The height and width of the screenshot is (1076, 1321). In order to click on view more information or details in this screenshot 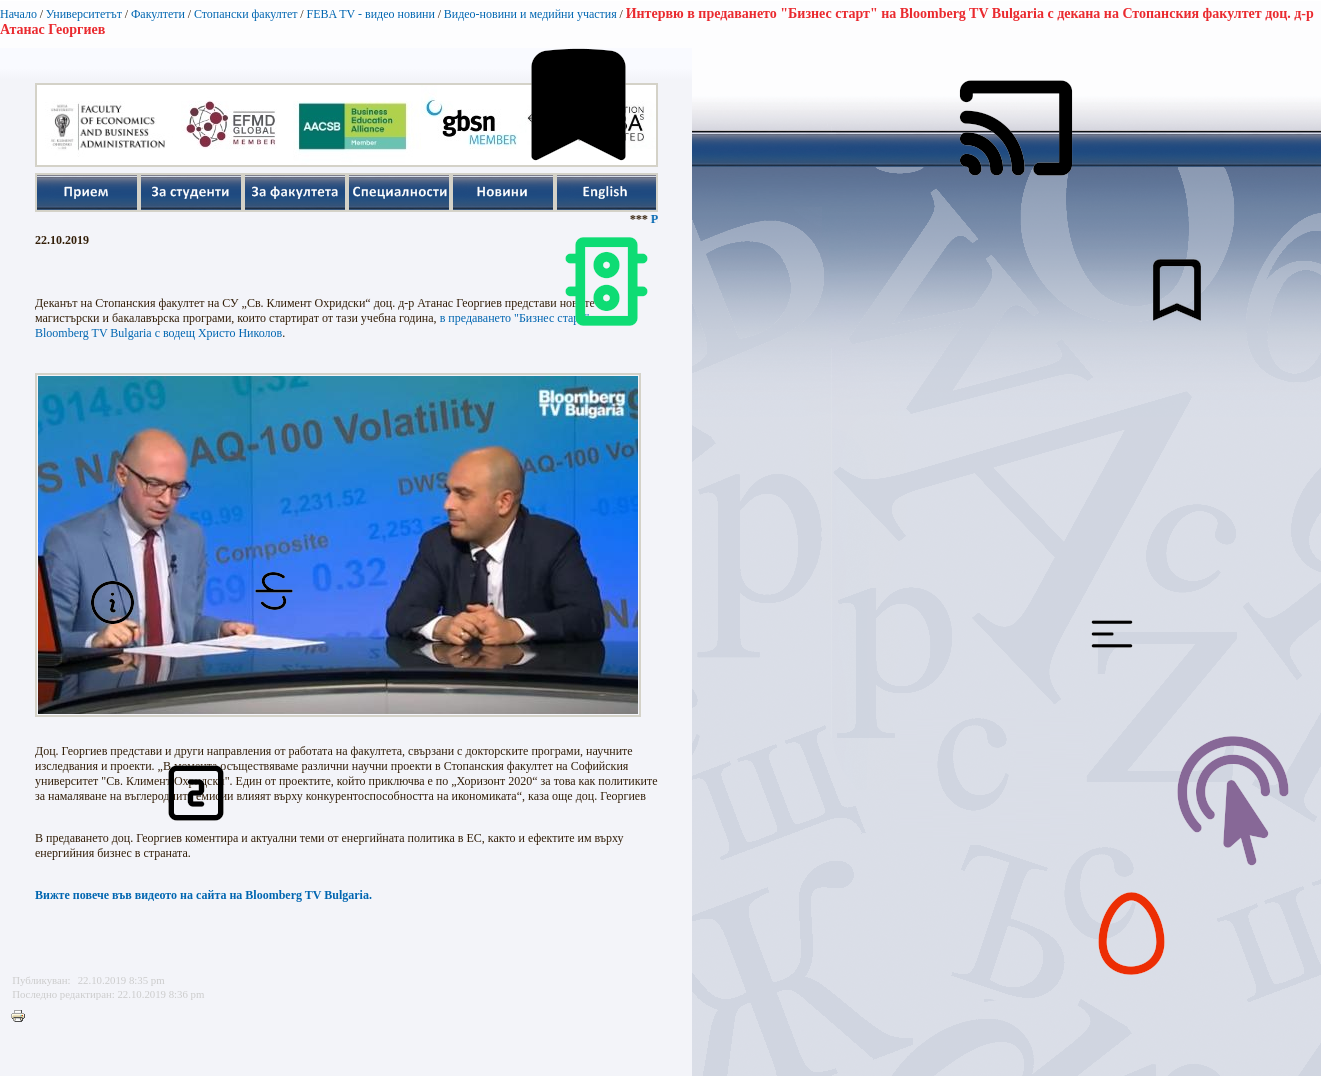, I will do `click(112, 602)`.